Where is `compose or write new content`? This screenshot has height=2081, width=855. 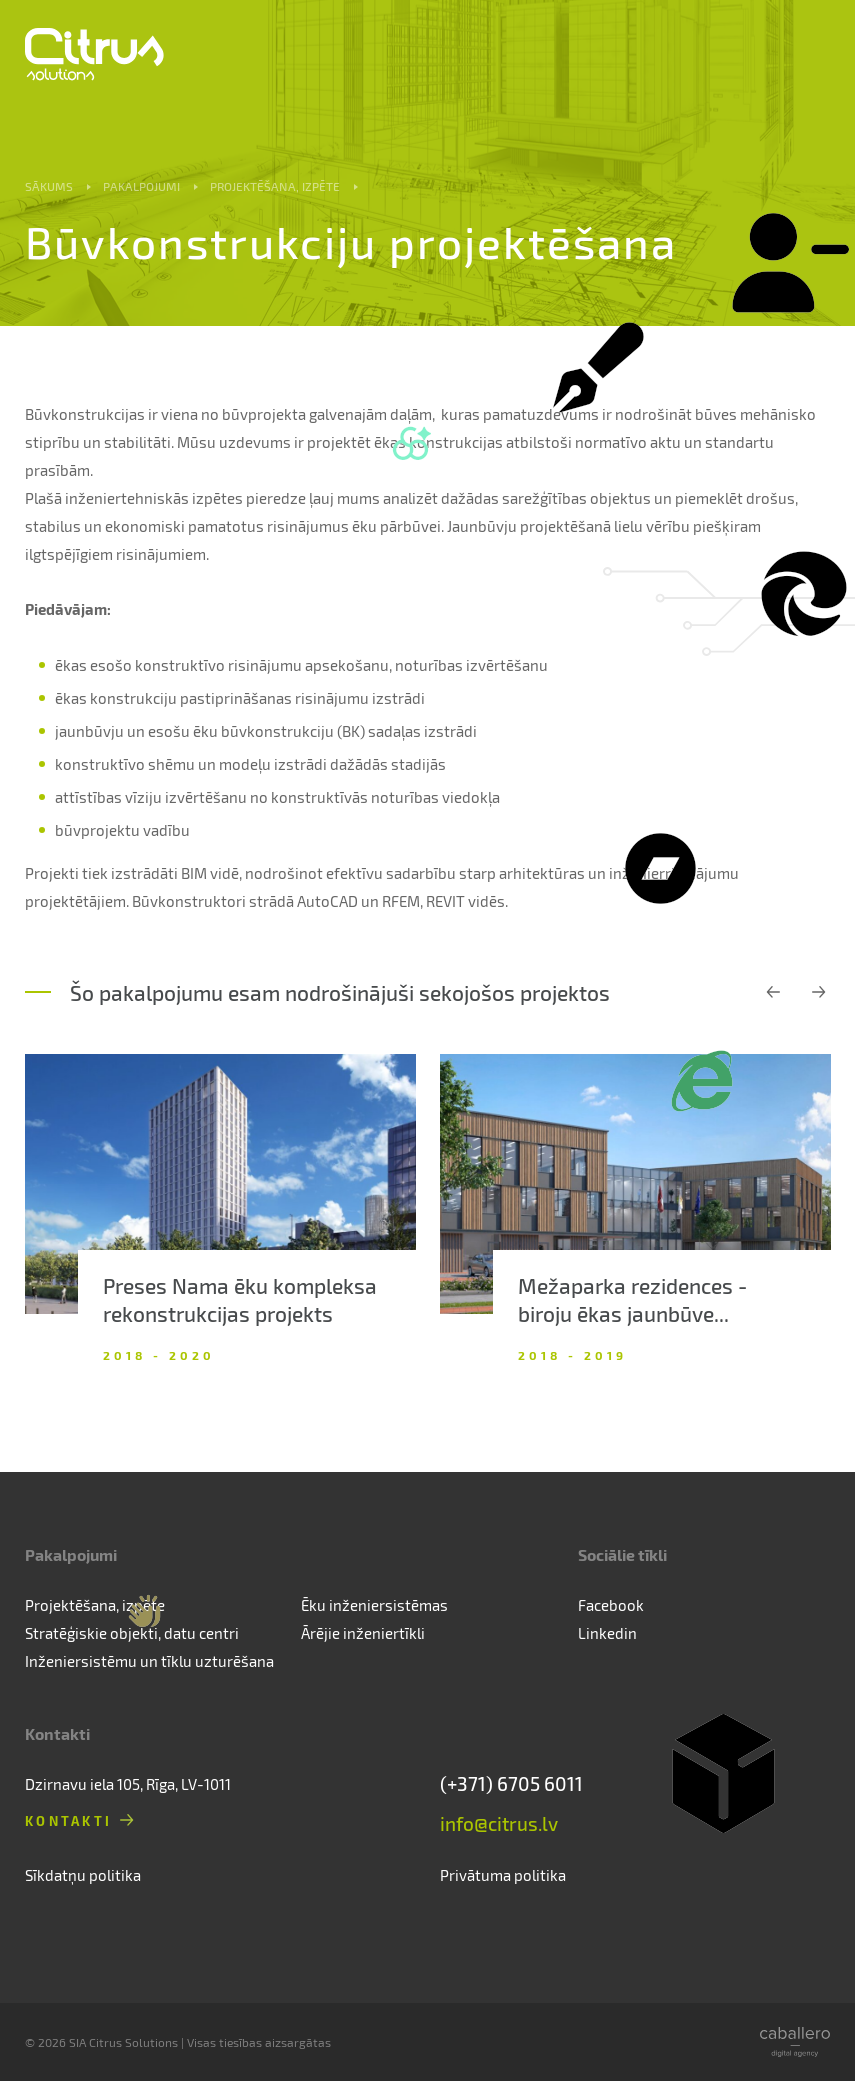
compose or write new content is located at coordinates (598, 368).